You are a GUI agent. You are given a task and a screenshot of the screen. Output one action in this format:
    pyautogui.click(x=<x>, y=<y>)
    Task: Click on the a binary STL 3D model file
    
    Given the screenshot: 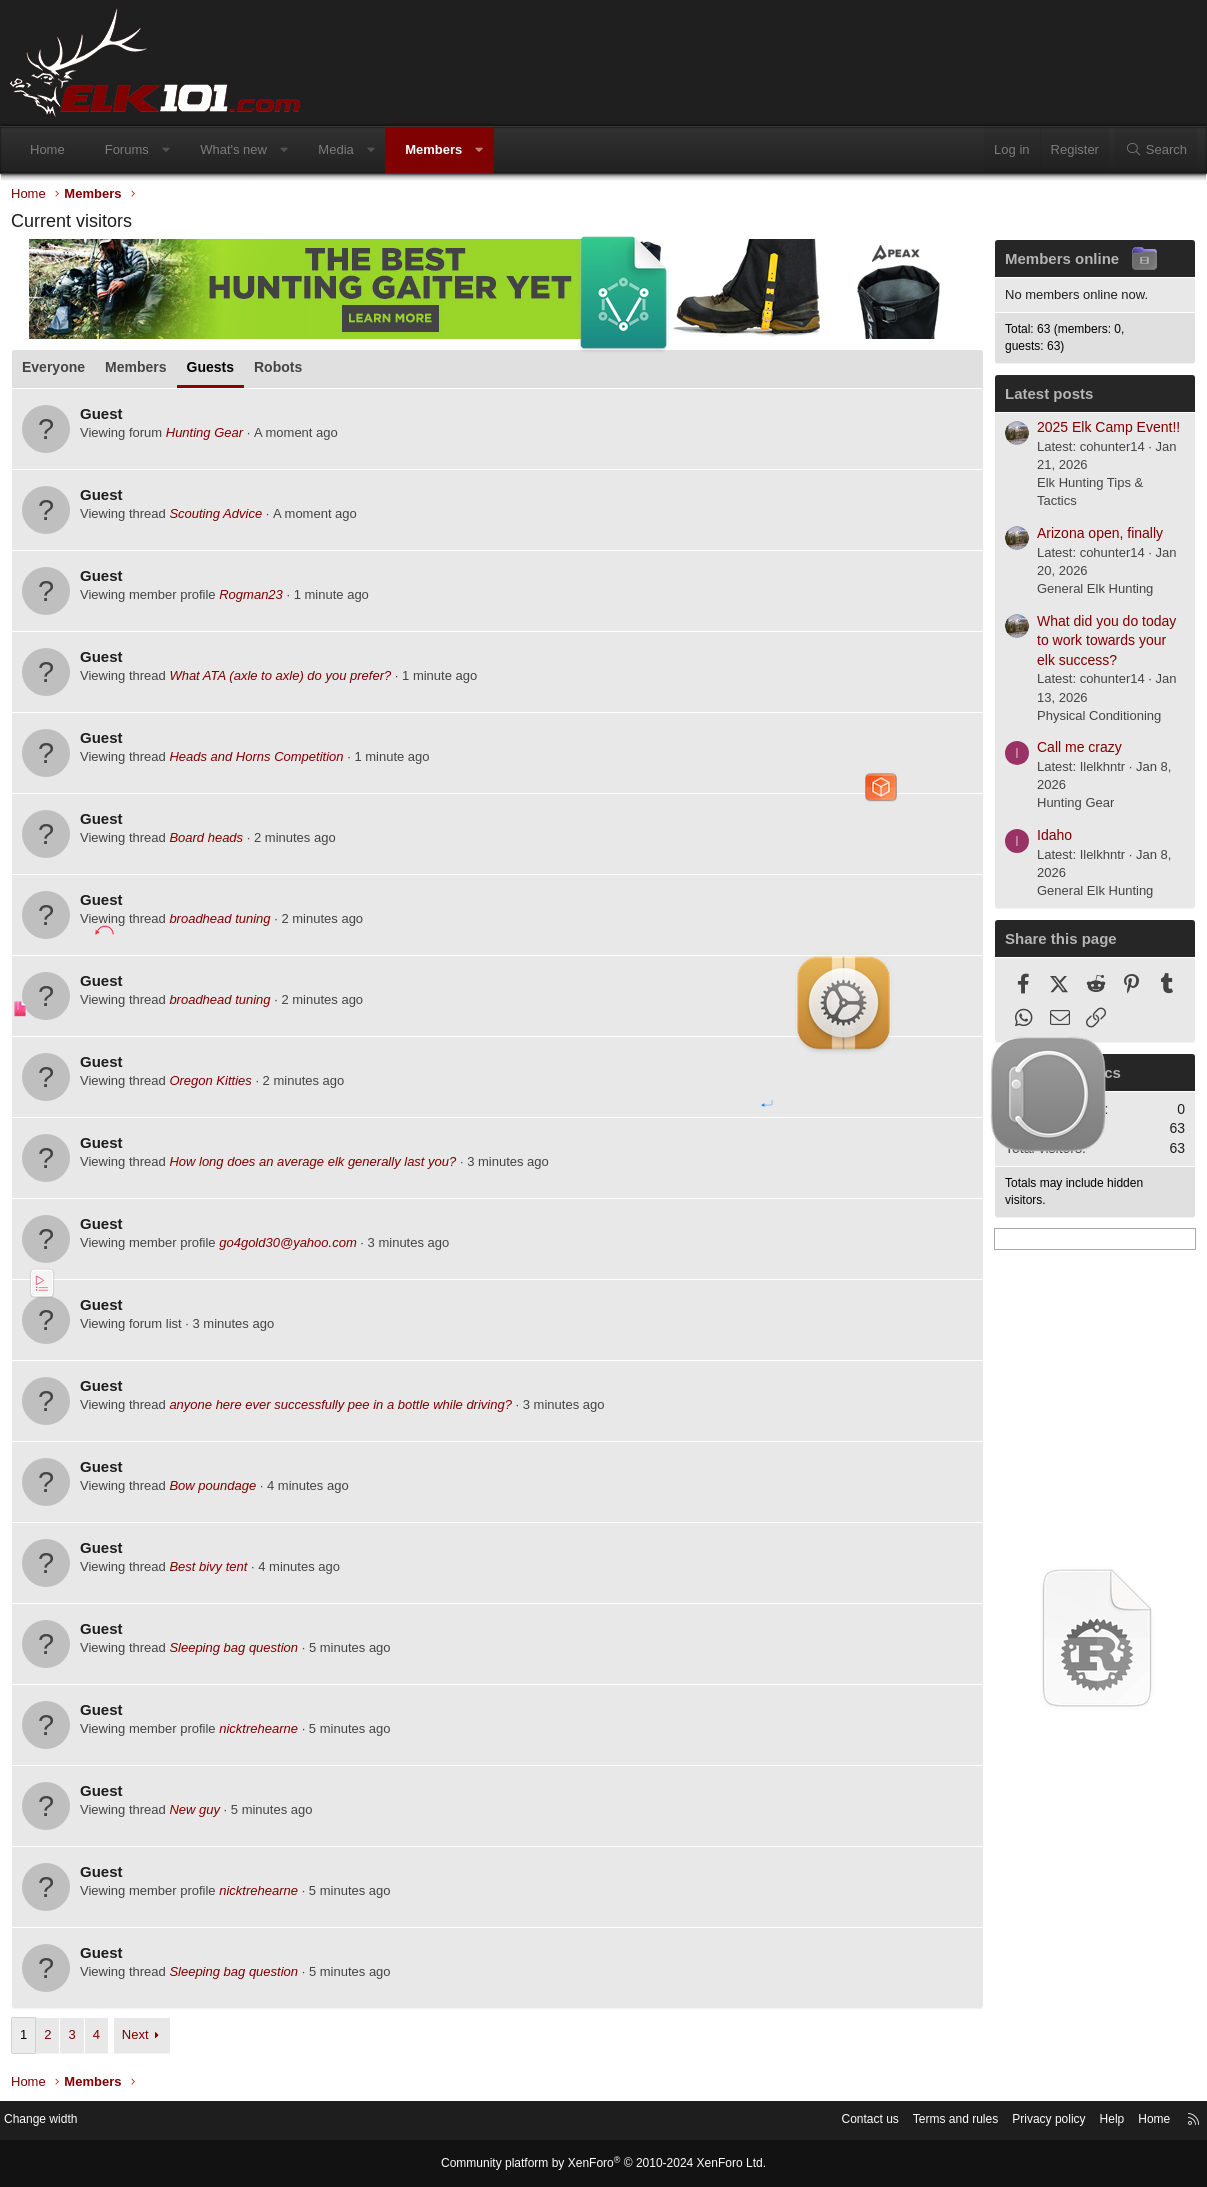 What is the action you would take?
    pyautogui.click(x=881, y=786)
    